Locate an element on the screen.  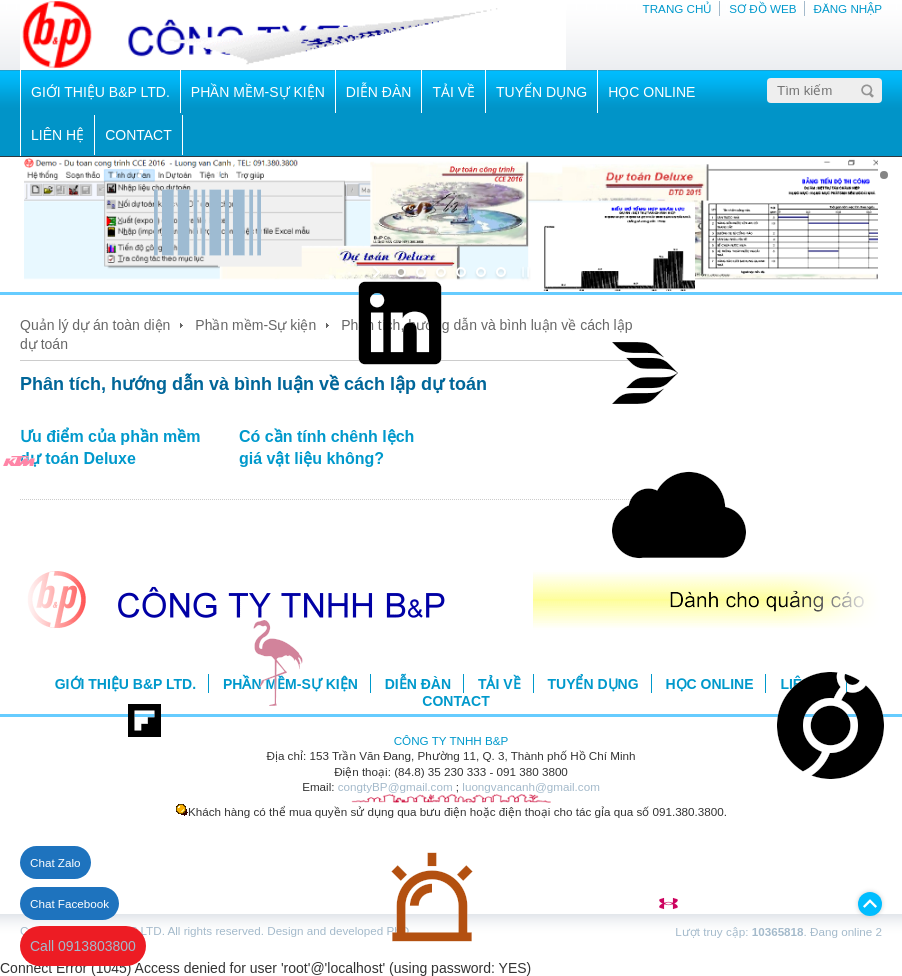
open LinkedIn profile is located at coordinates (400, 323).